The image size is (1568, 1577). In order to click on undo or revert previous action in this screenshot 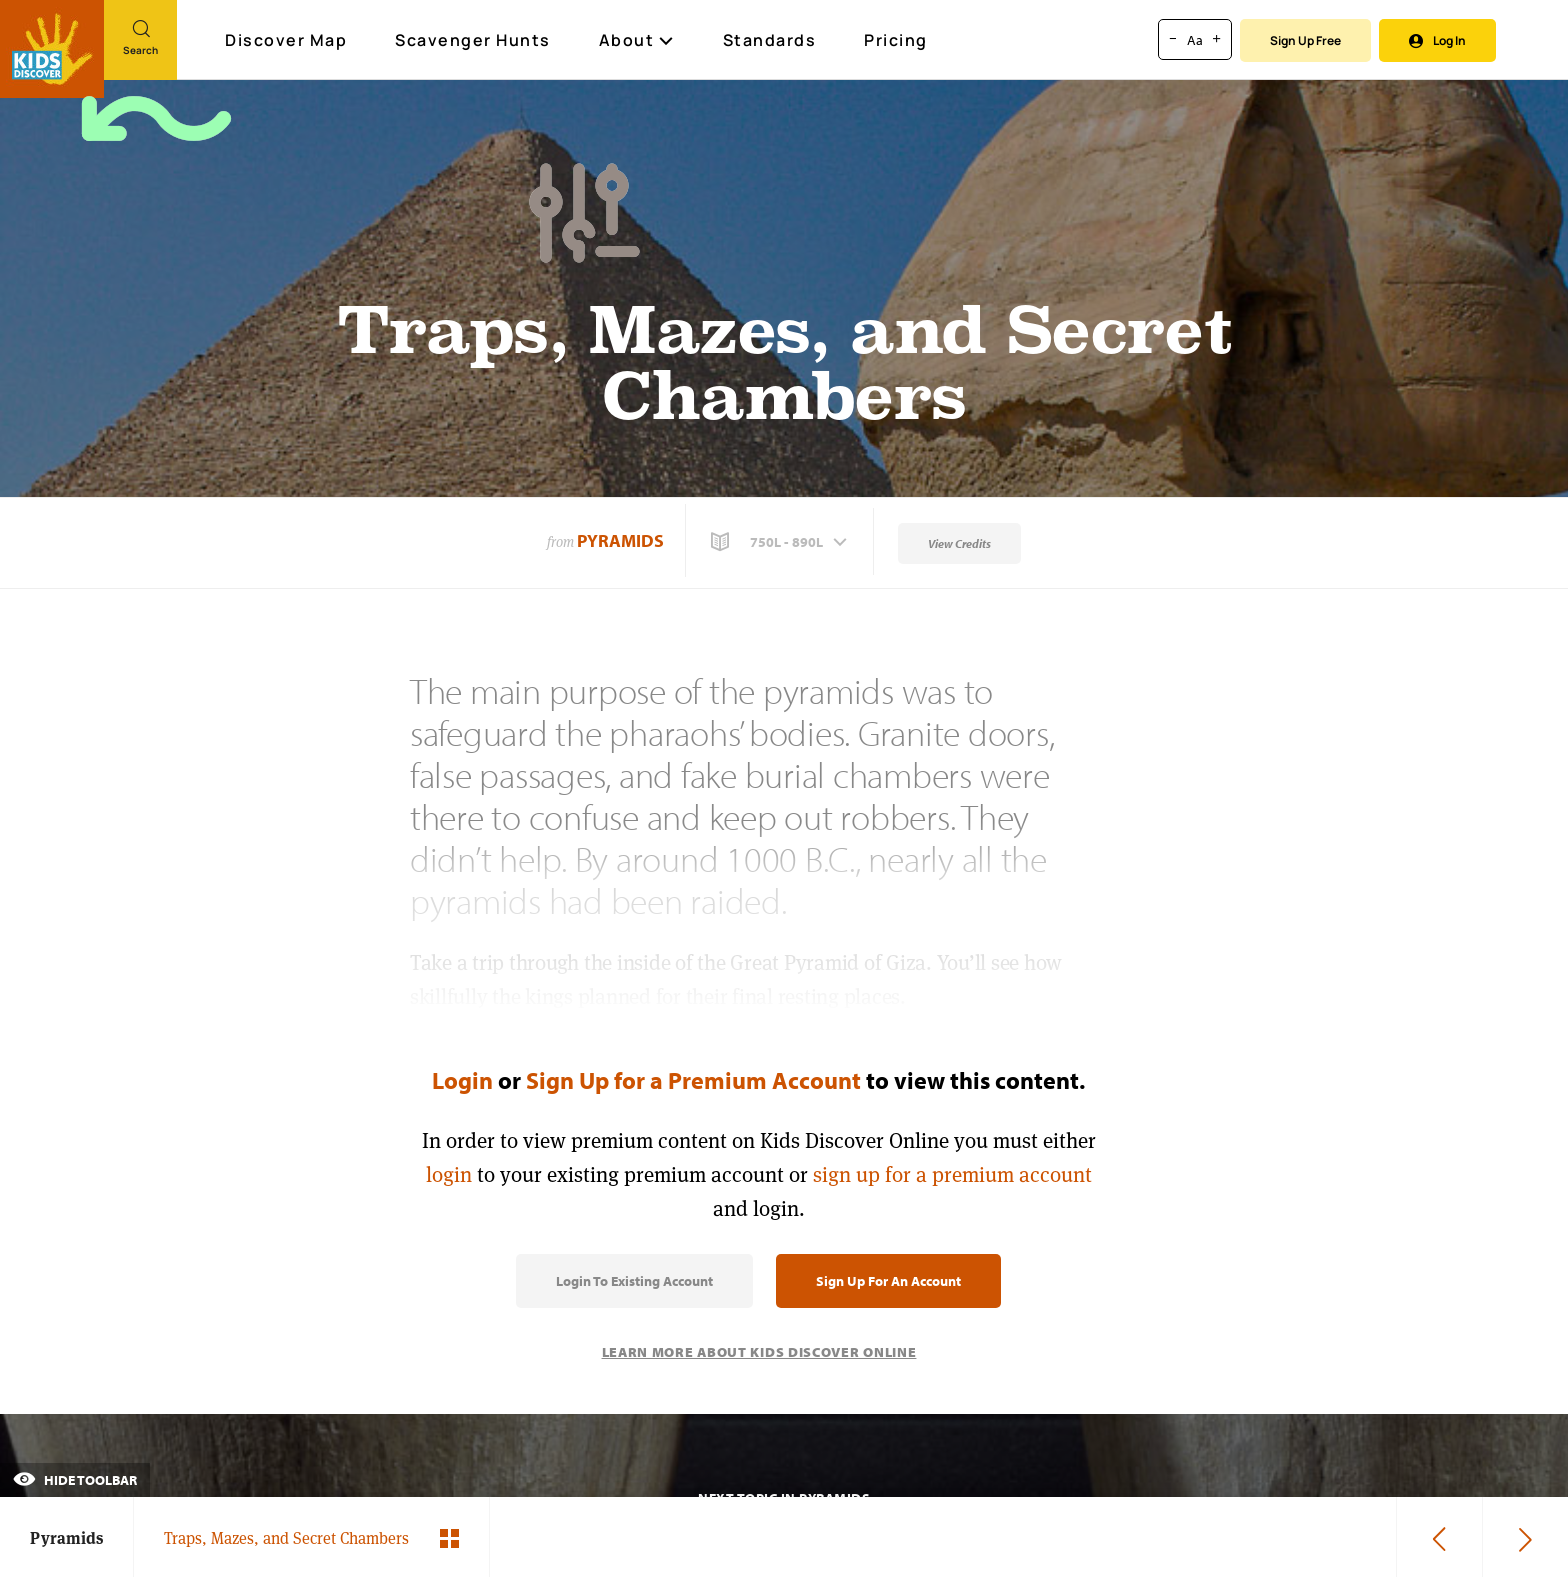, I will do `click(156, 118)`.